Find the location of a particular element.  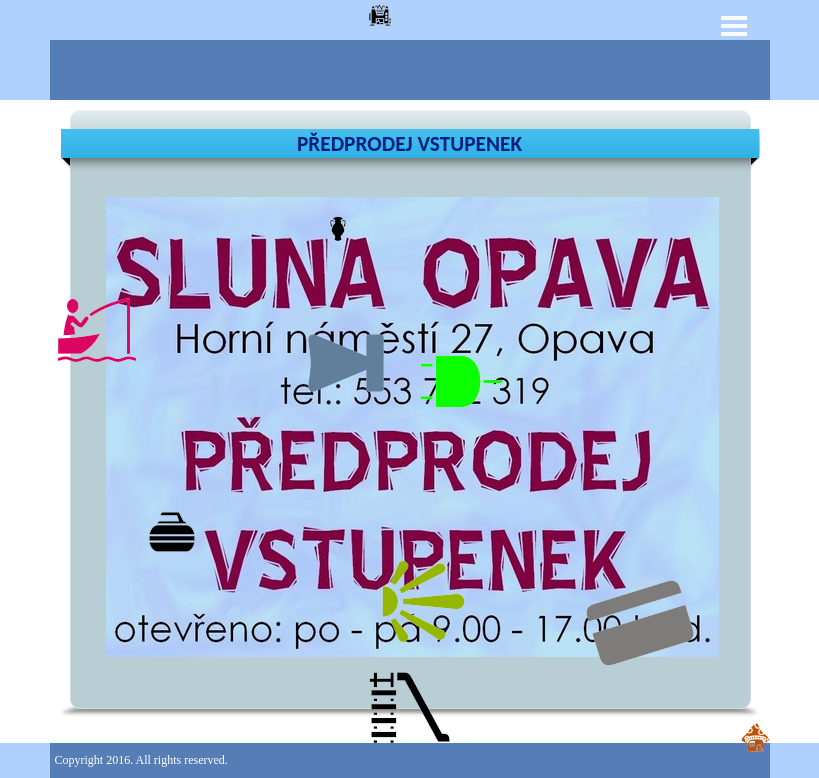

skip to next track or media is located at coordinates (346, 363).